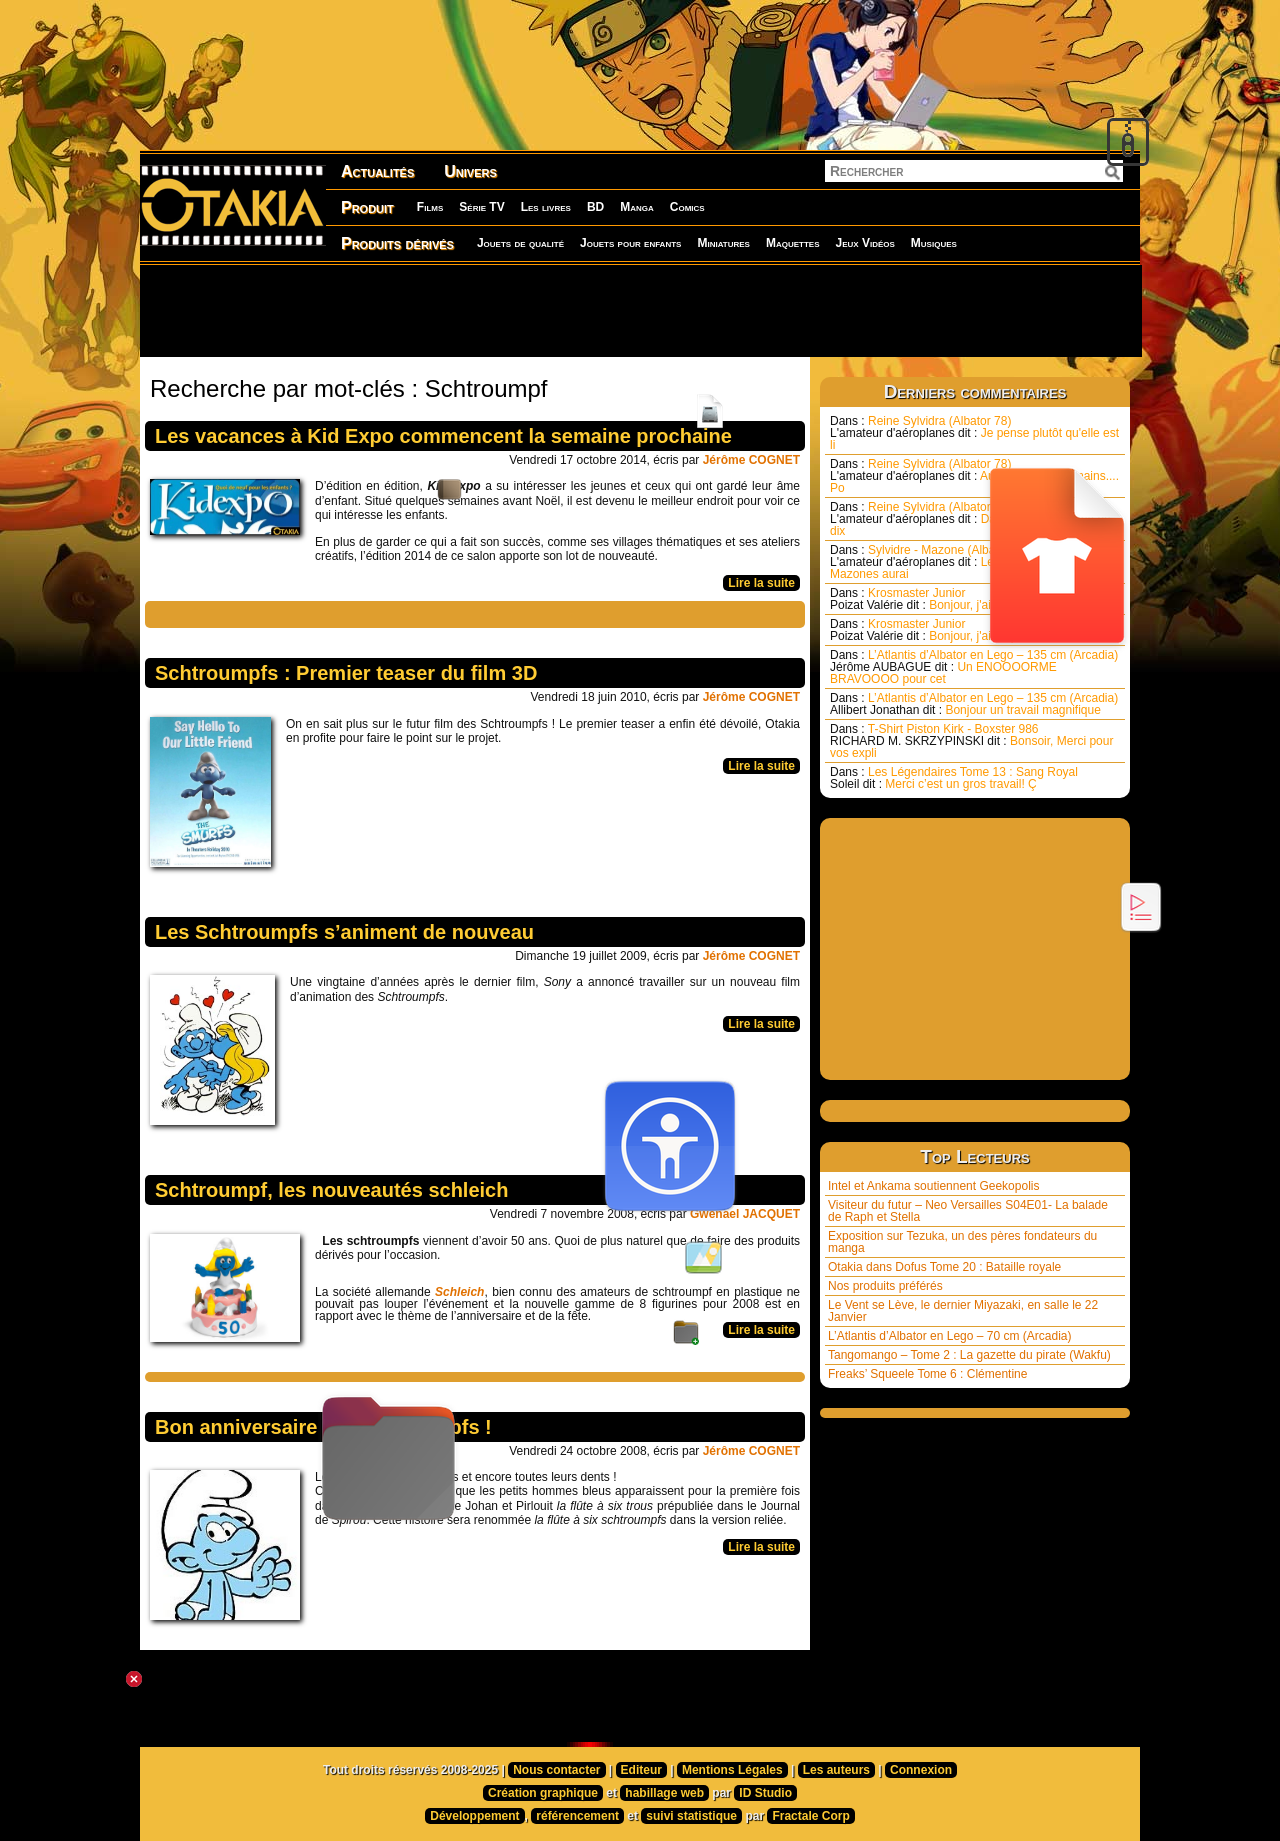 This screenshot has width=1280, height=1841. Describe the element at coordinates (1141, 907) in the screenshot. I see `open a playlist file` at that location.